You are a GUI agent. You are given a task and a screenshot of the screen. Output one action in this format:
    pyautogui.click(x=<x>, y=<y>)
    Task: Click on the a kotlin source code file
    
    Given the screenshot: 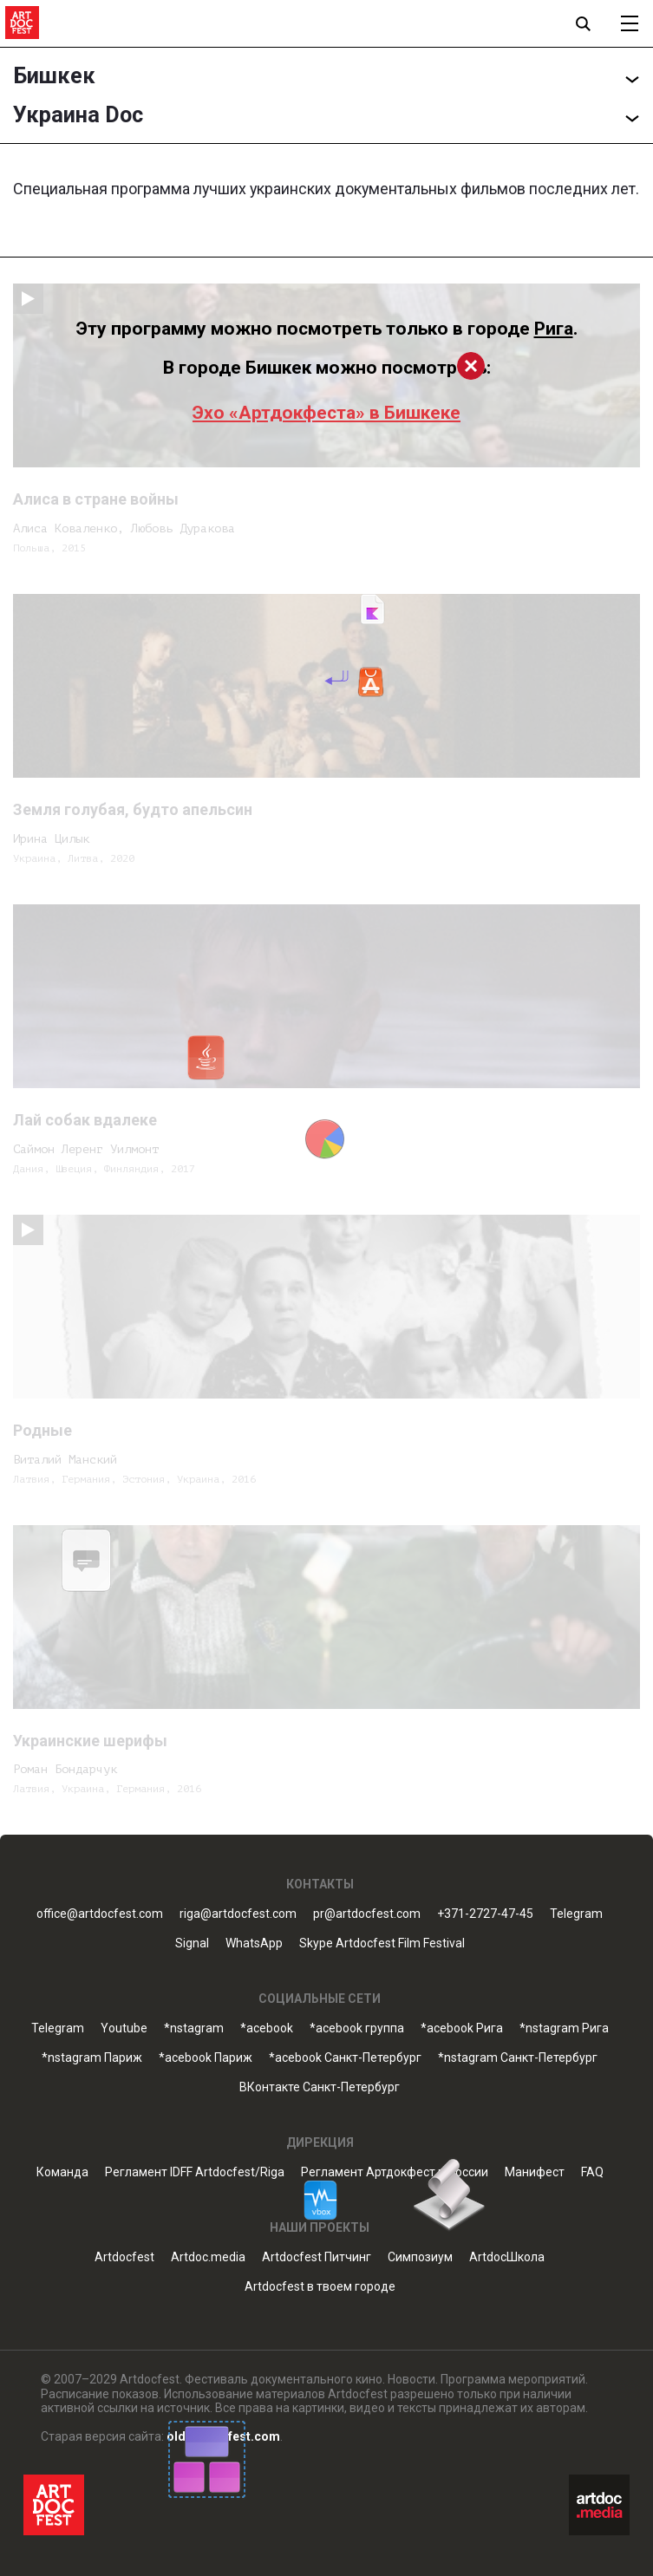 What is the action you would take?
    pyautogui.click(x=372, y=609)
    